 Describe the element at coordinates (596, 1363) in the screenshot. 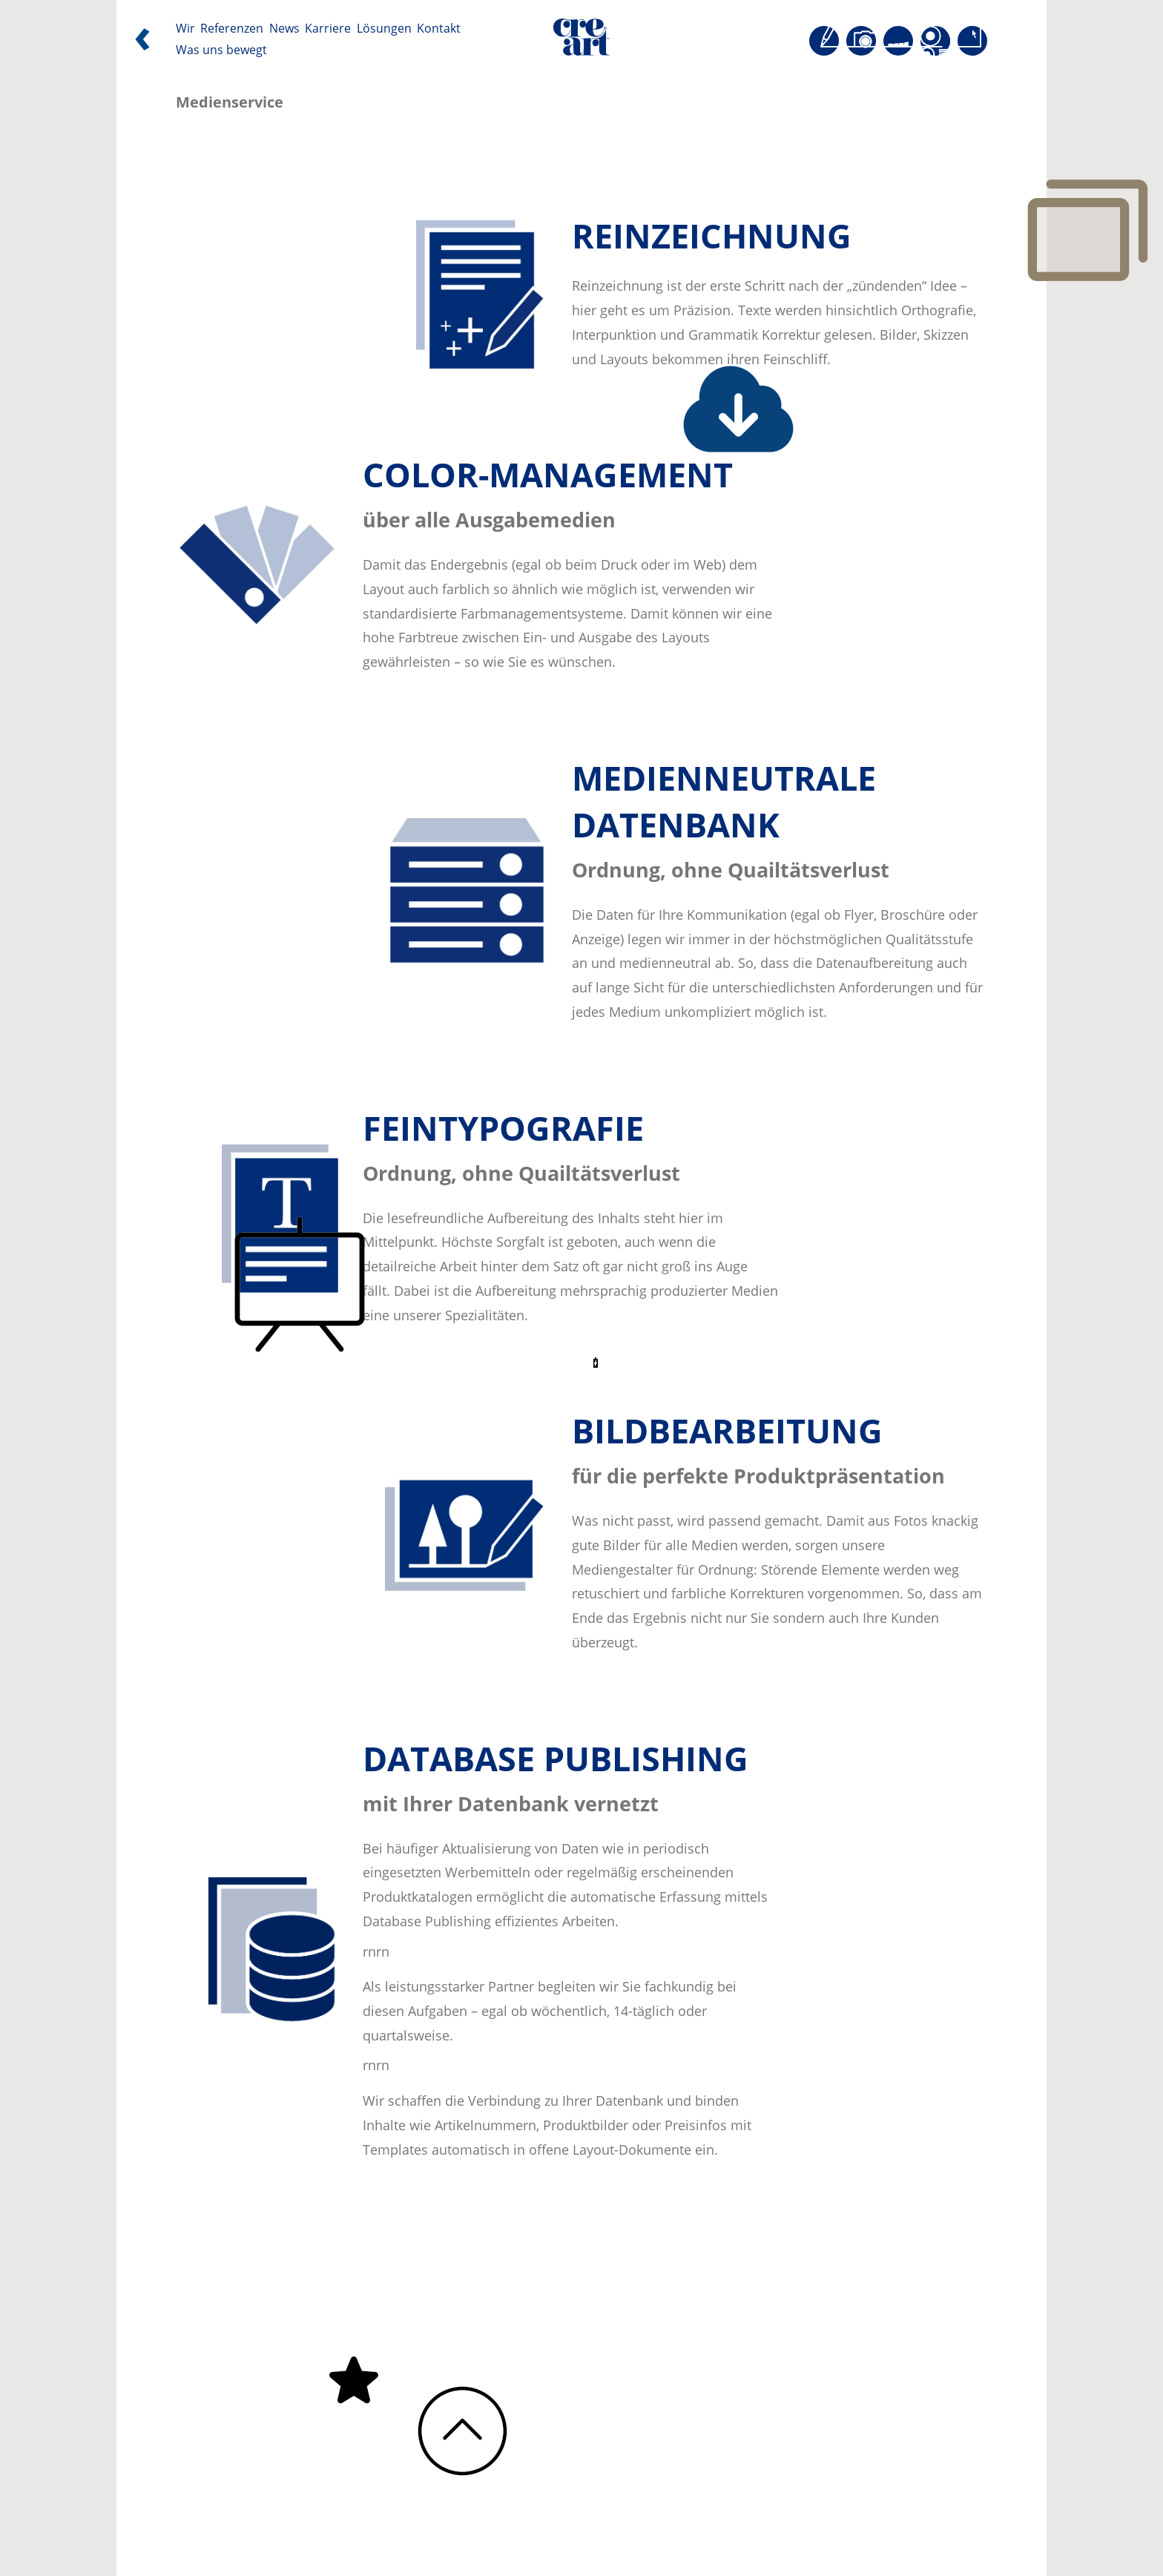

I see `indicates battery is fully charged while connected to power` at that location.